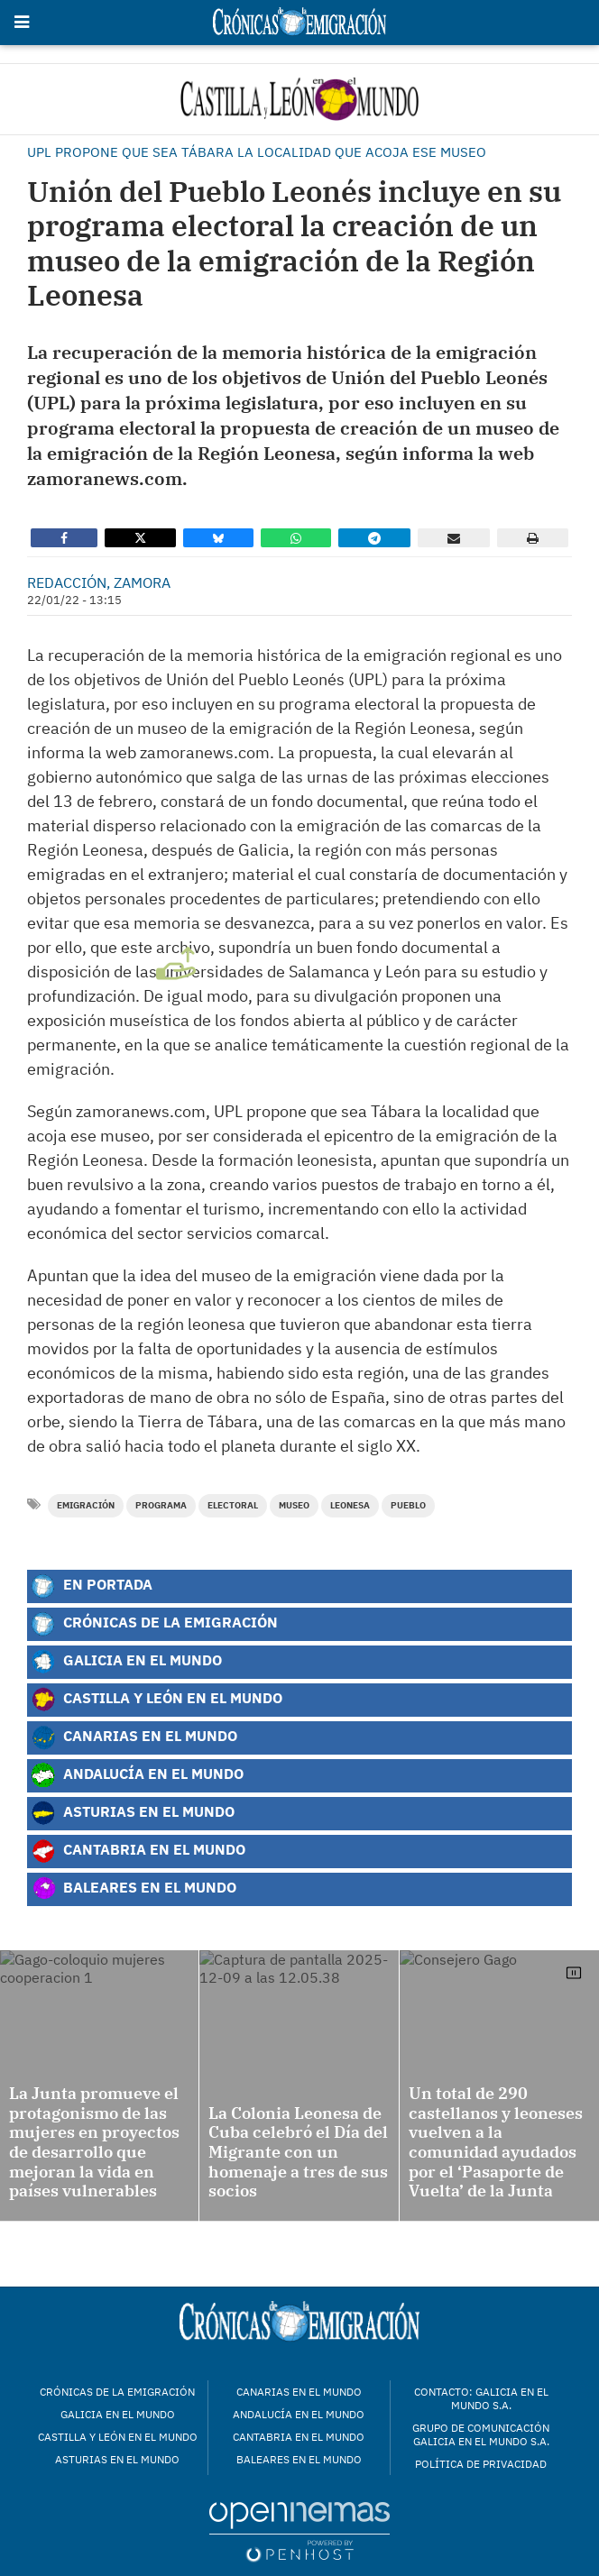 This screenshot has height=2576, width=599. What do you see at coordinates (574, 1973) in the screenshot?
I see `pause a presentation or slideshow` at bounding box center [574, 1973].